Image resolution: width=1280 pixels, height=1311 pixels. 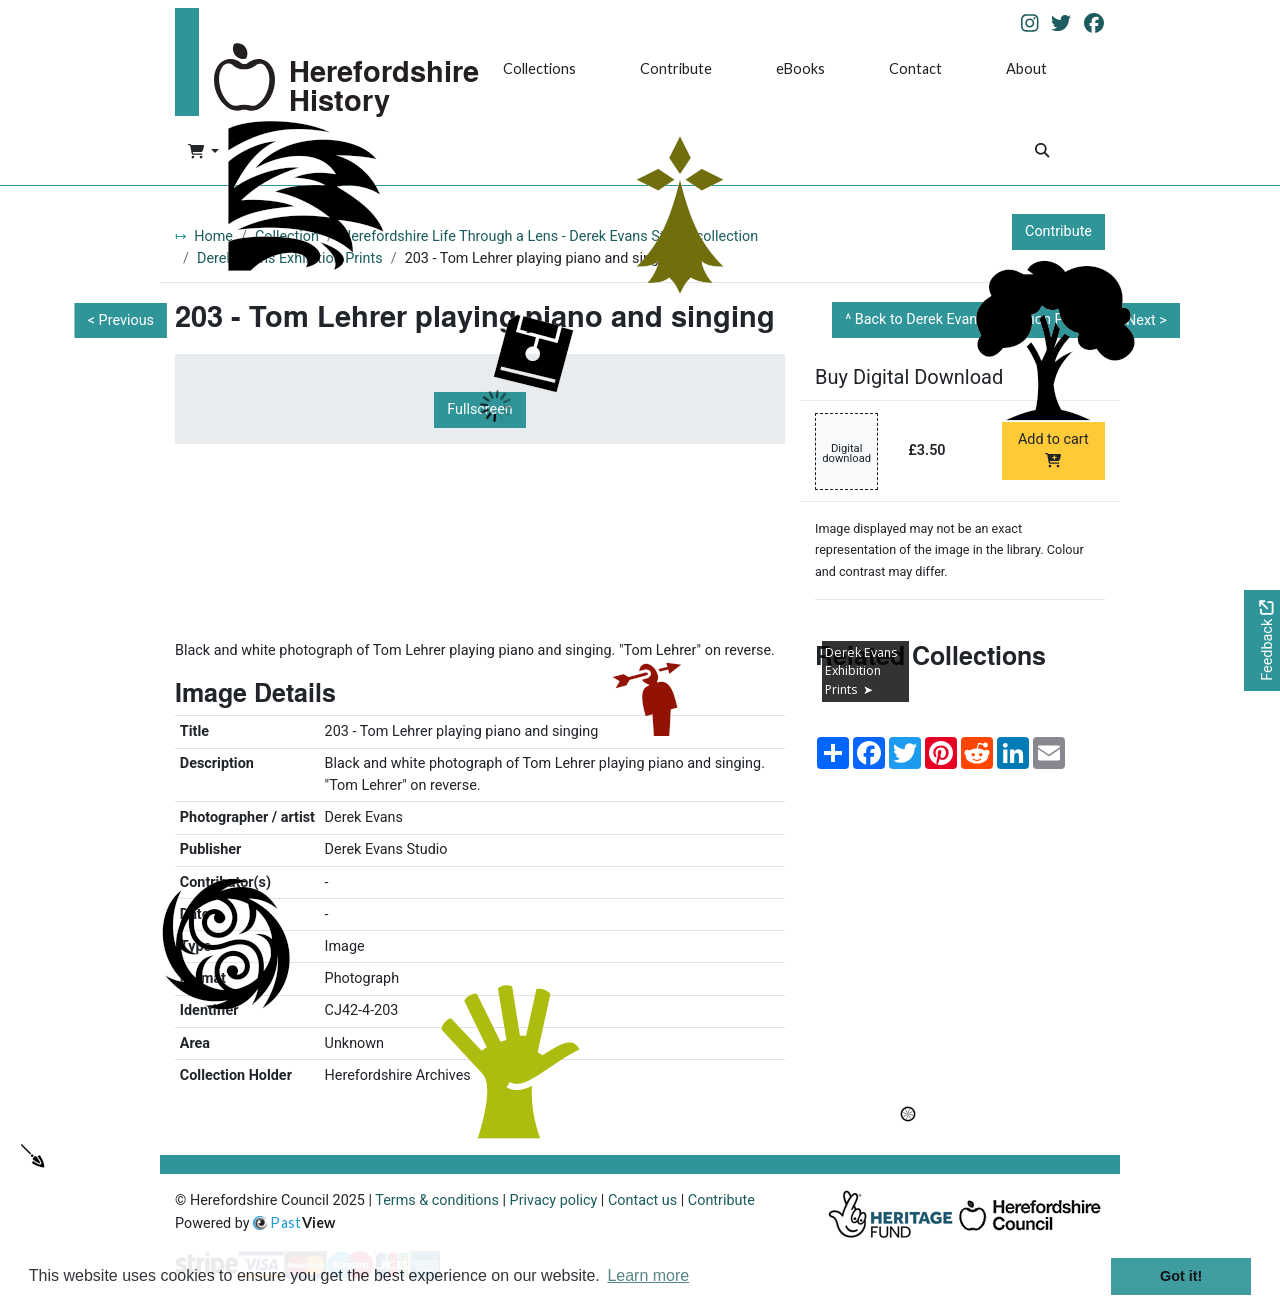 What do you see at coordinates (508, 1062) in the screenshot?
I see `high-five or wave gesture` at bounding box center [508, 1062].